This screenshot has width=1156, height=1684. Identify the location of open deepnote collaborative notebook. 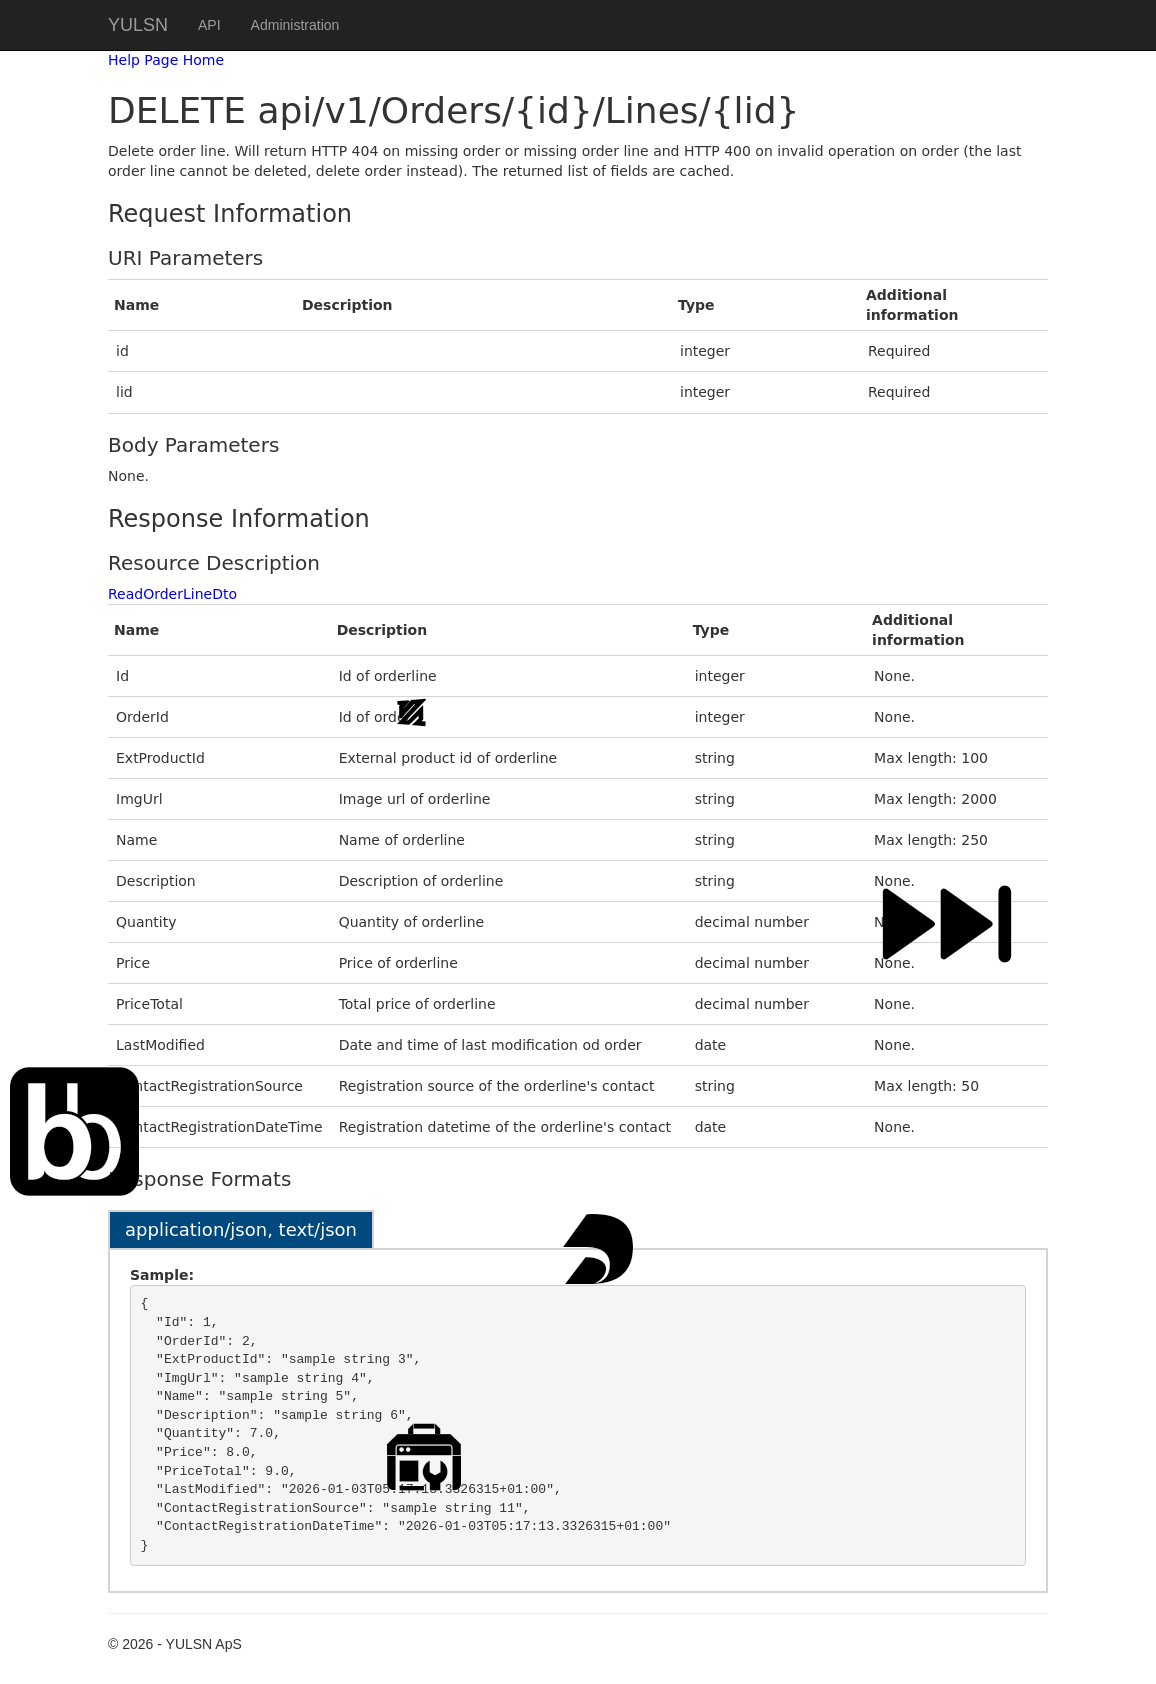
(598, 1249).